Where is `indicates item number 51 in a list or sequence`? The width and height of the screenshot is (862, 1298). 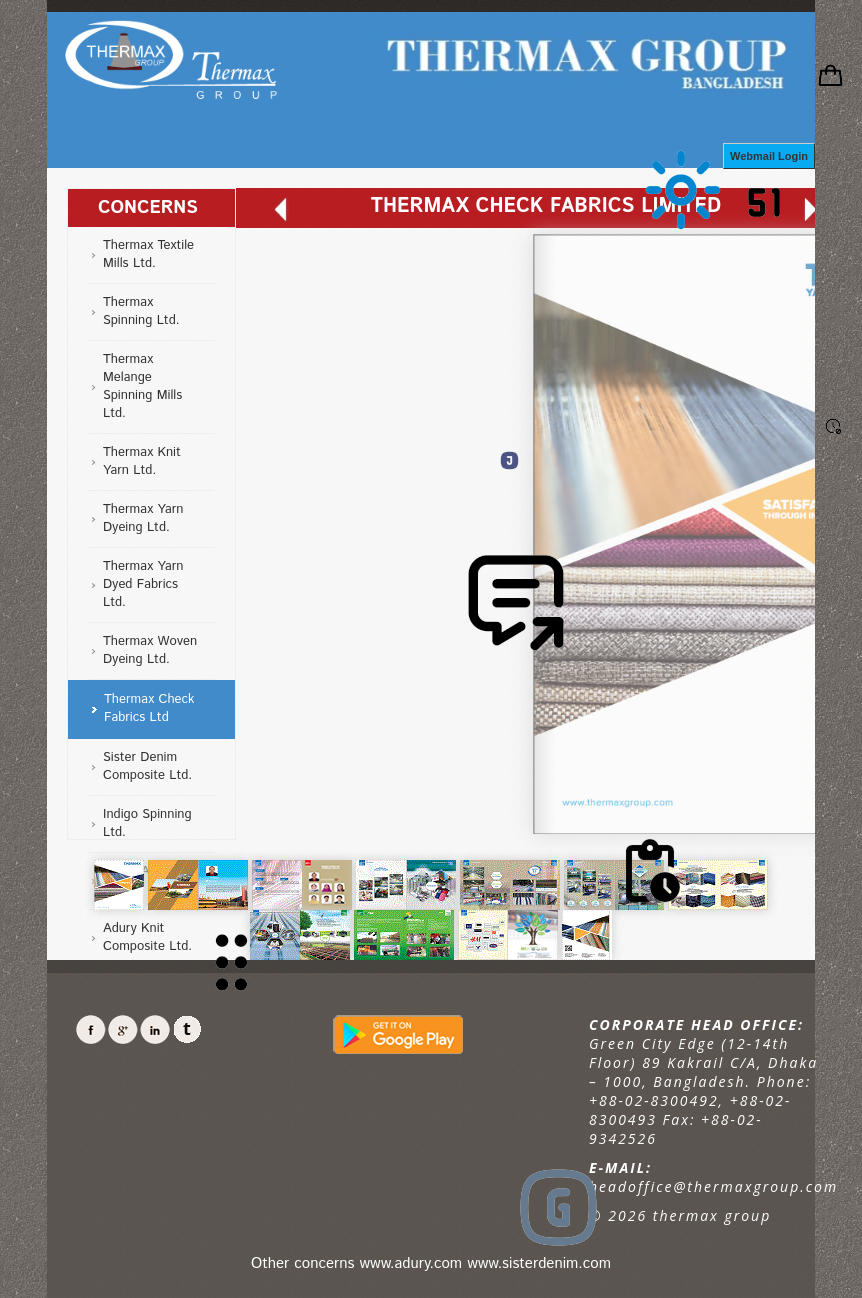 indicates item number 51 in a list or sequence is located at coordinates (765, 202).